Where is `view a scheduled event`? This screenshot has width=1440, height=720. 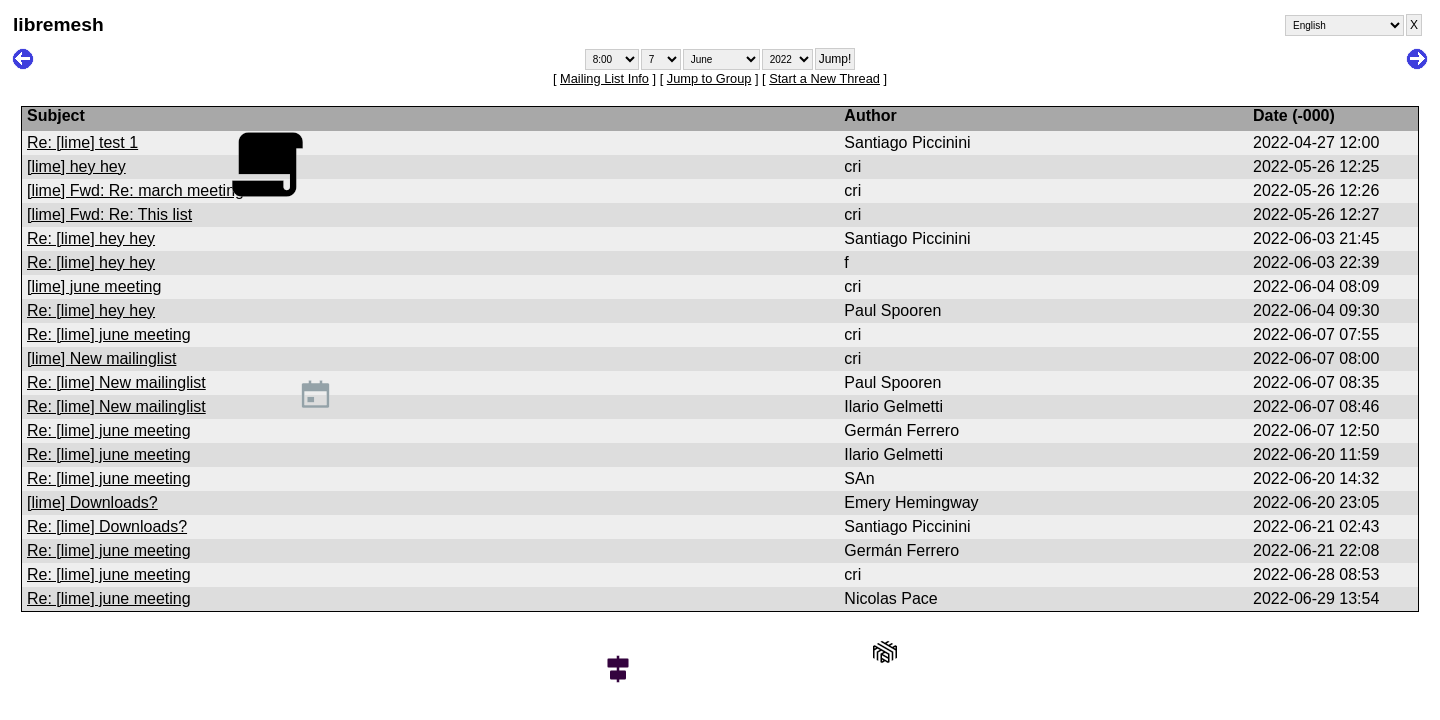 view a scheduled event is located at coordinates (315, 395).